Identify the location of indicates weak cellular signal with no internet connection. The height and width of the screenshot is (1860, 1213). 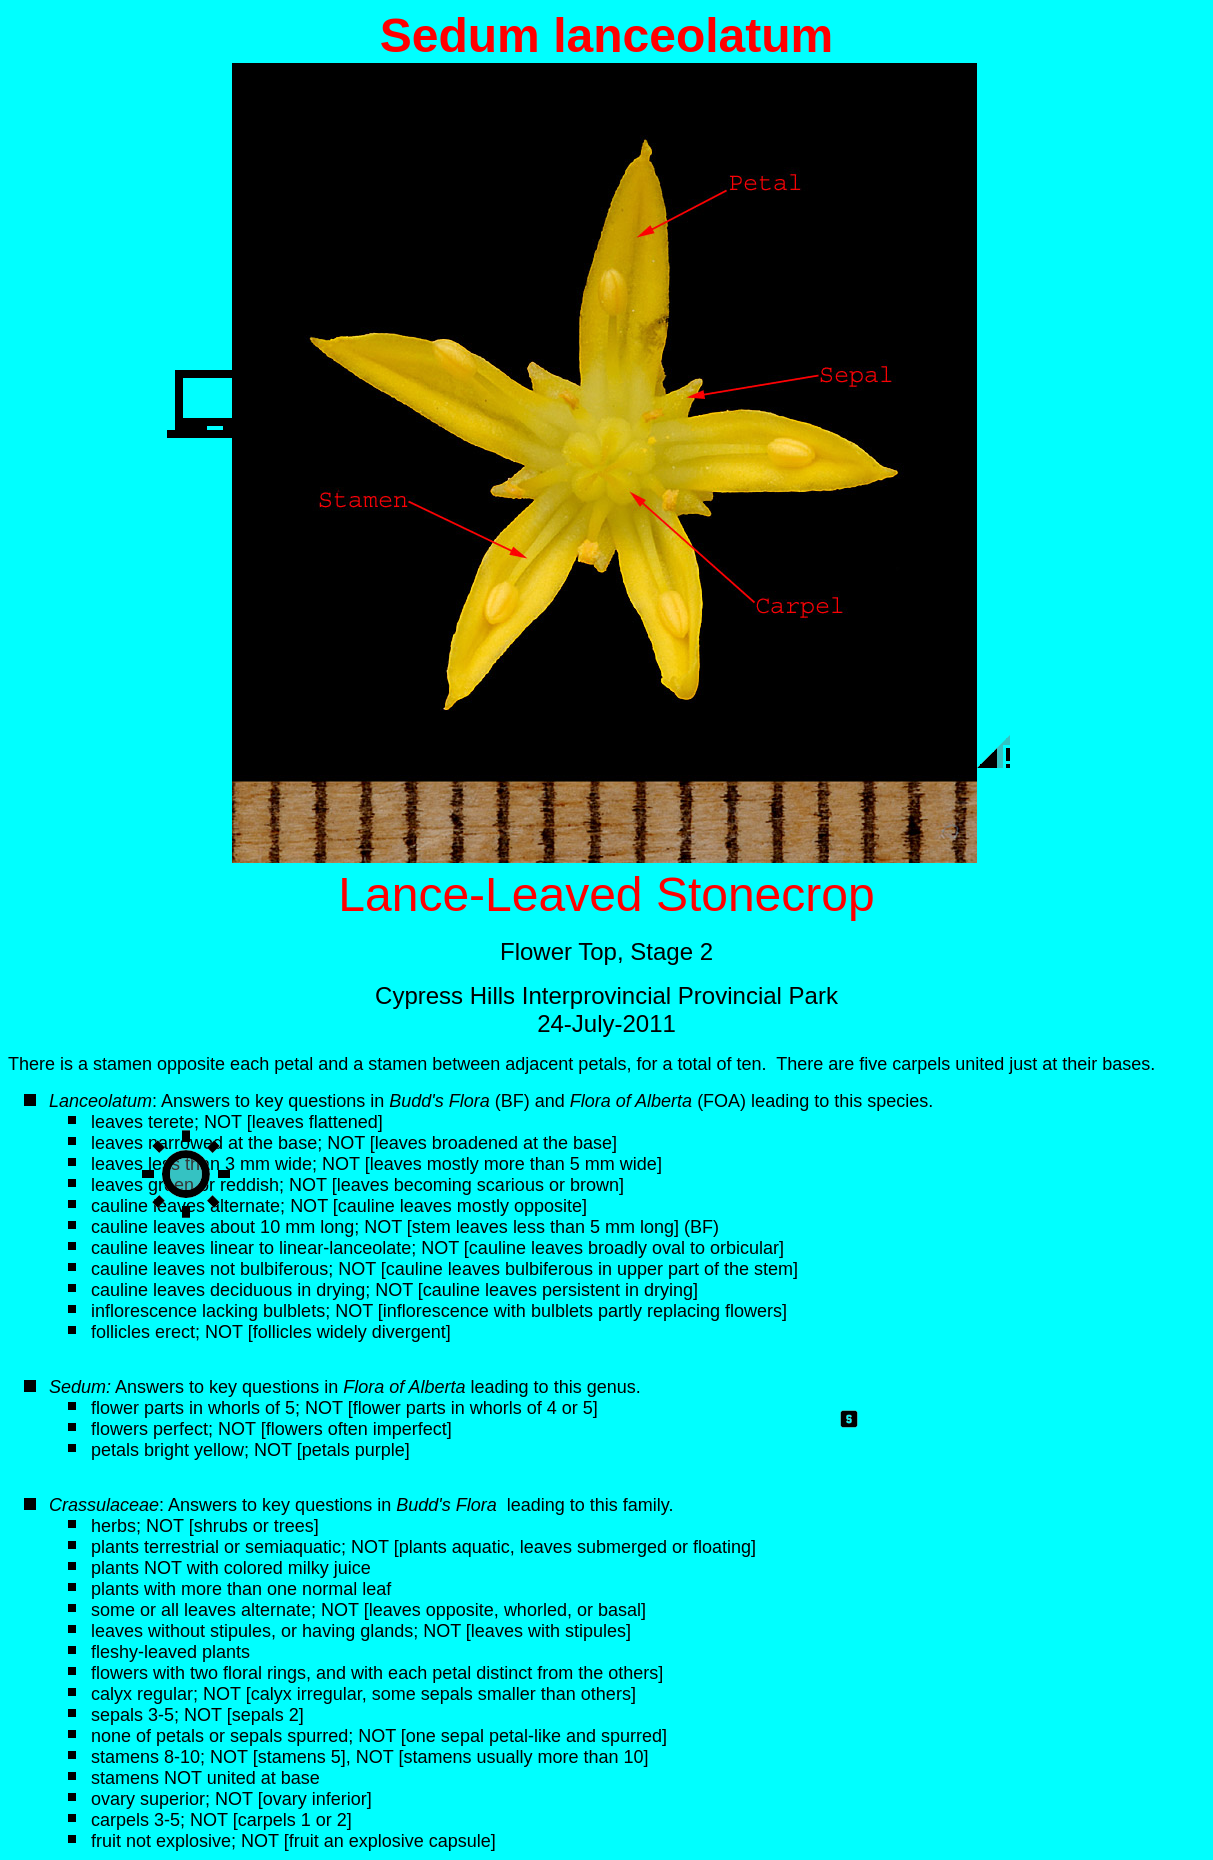
(993, 751).